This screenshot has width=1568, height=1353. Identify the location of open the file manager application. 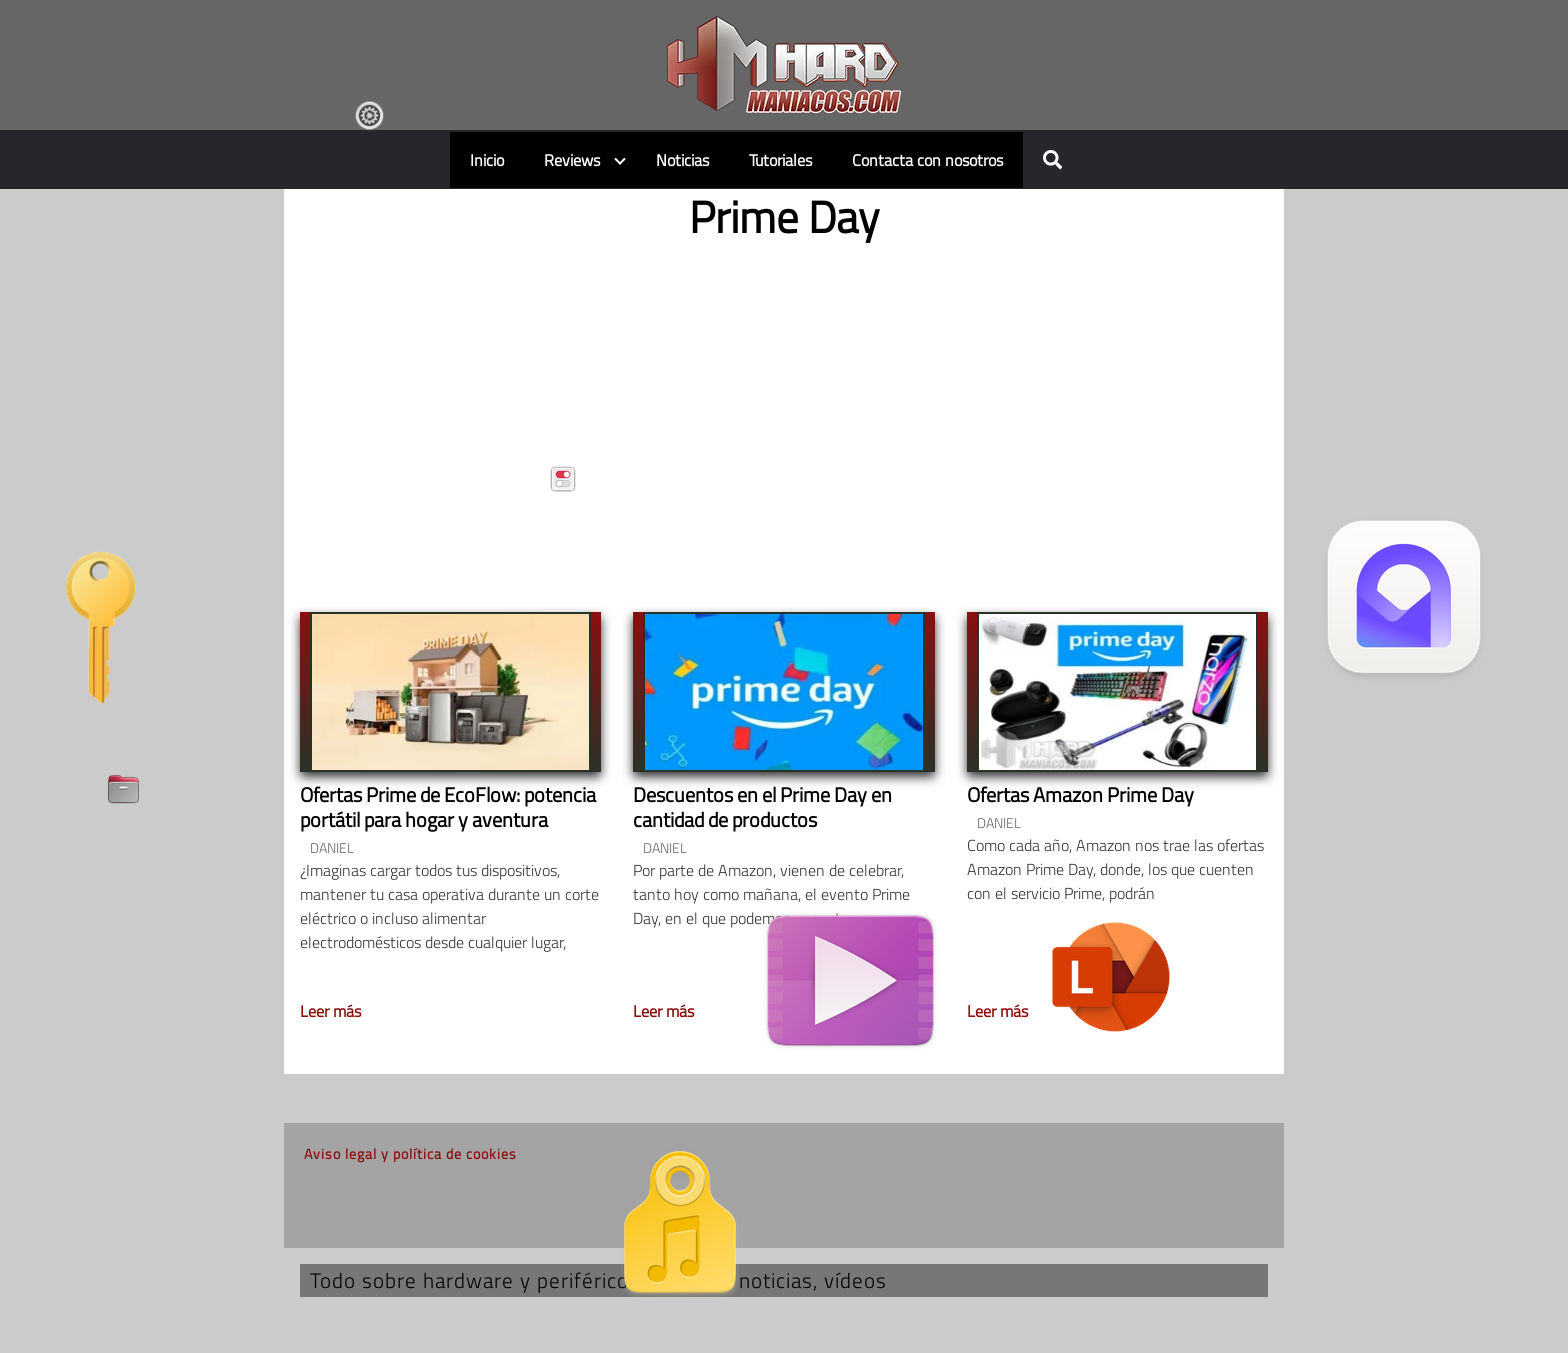
(123, 788).